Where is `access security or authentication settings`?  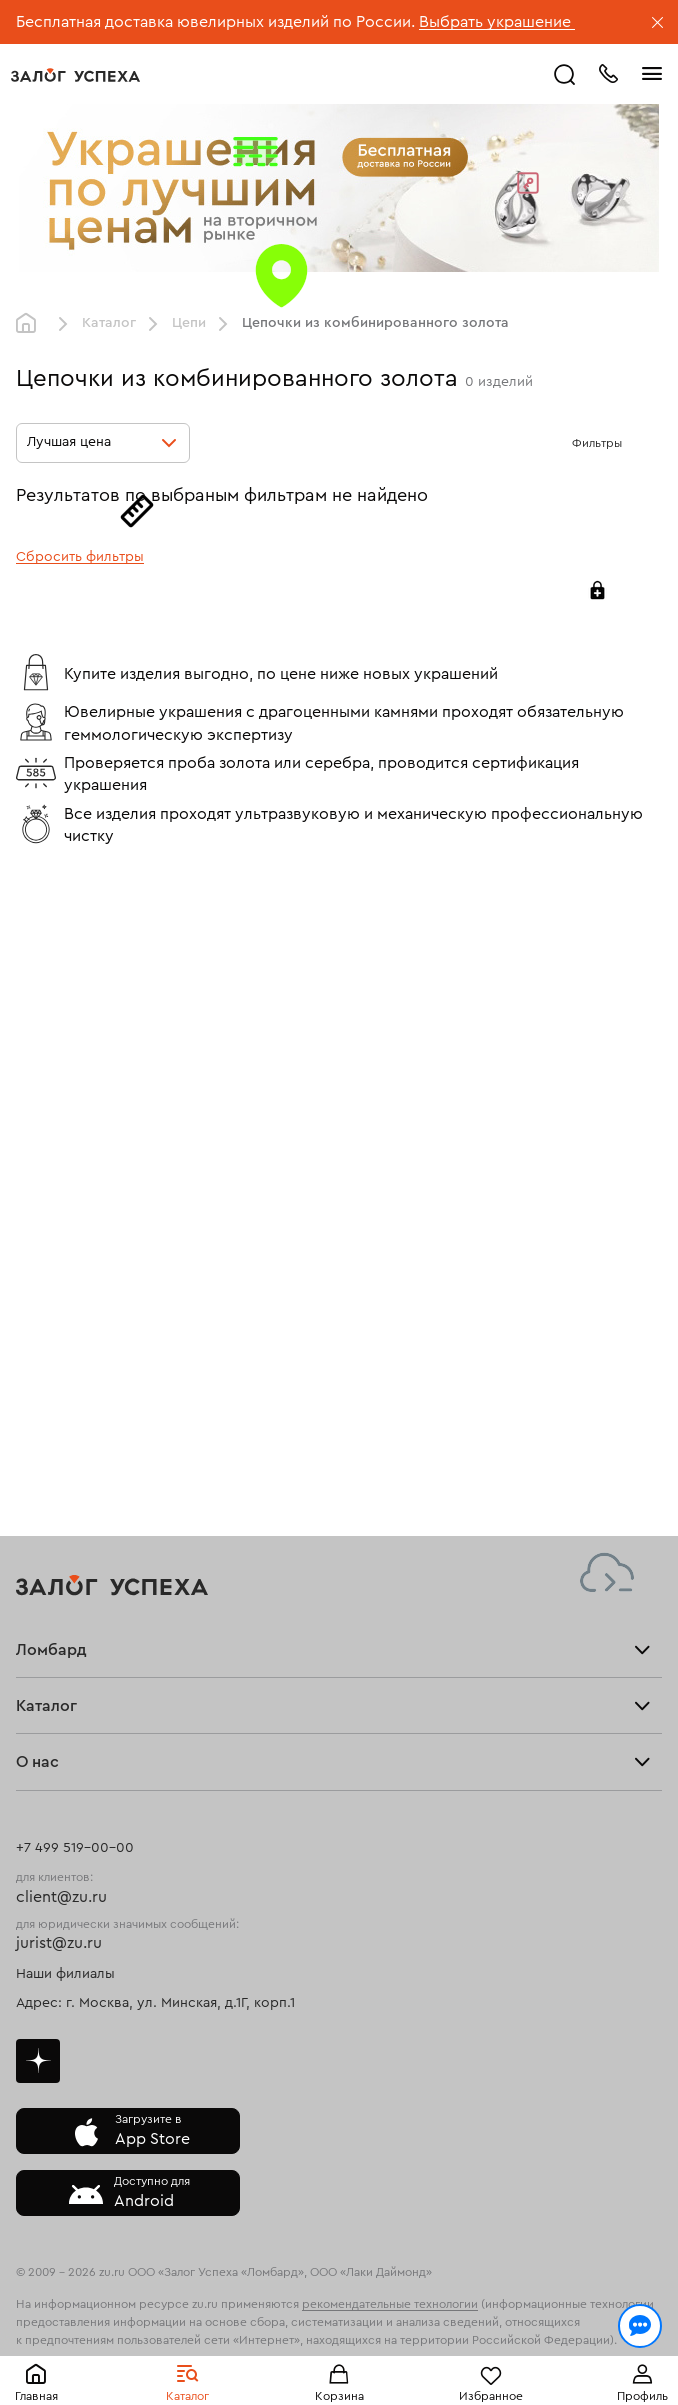
access security or authentication settings is located at coordinates (528, 183).